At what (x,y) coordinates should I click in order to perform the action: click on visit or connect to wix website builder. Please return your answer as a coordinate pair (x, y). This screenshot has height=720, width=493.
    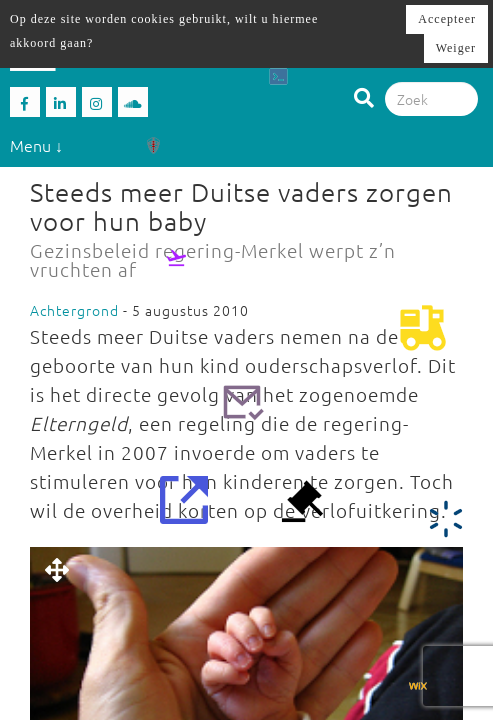
    Looking at the image, I should click on (418, 686).